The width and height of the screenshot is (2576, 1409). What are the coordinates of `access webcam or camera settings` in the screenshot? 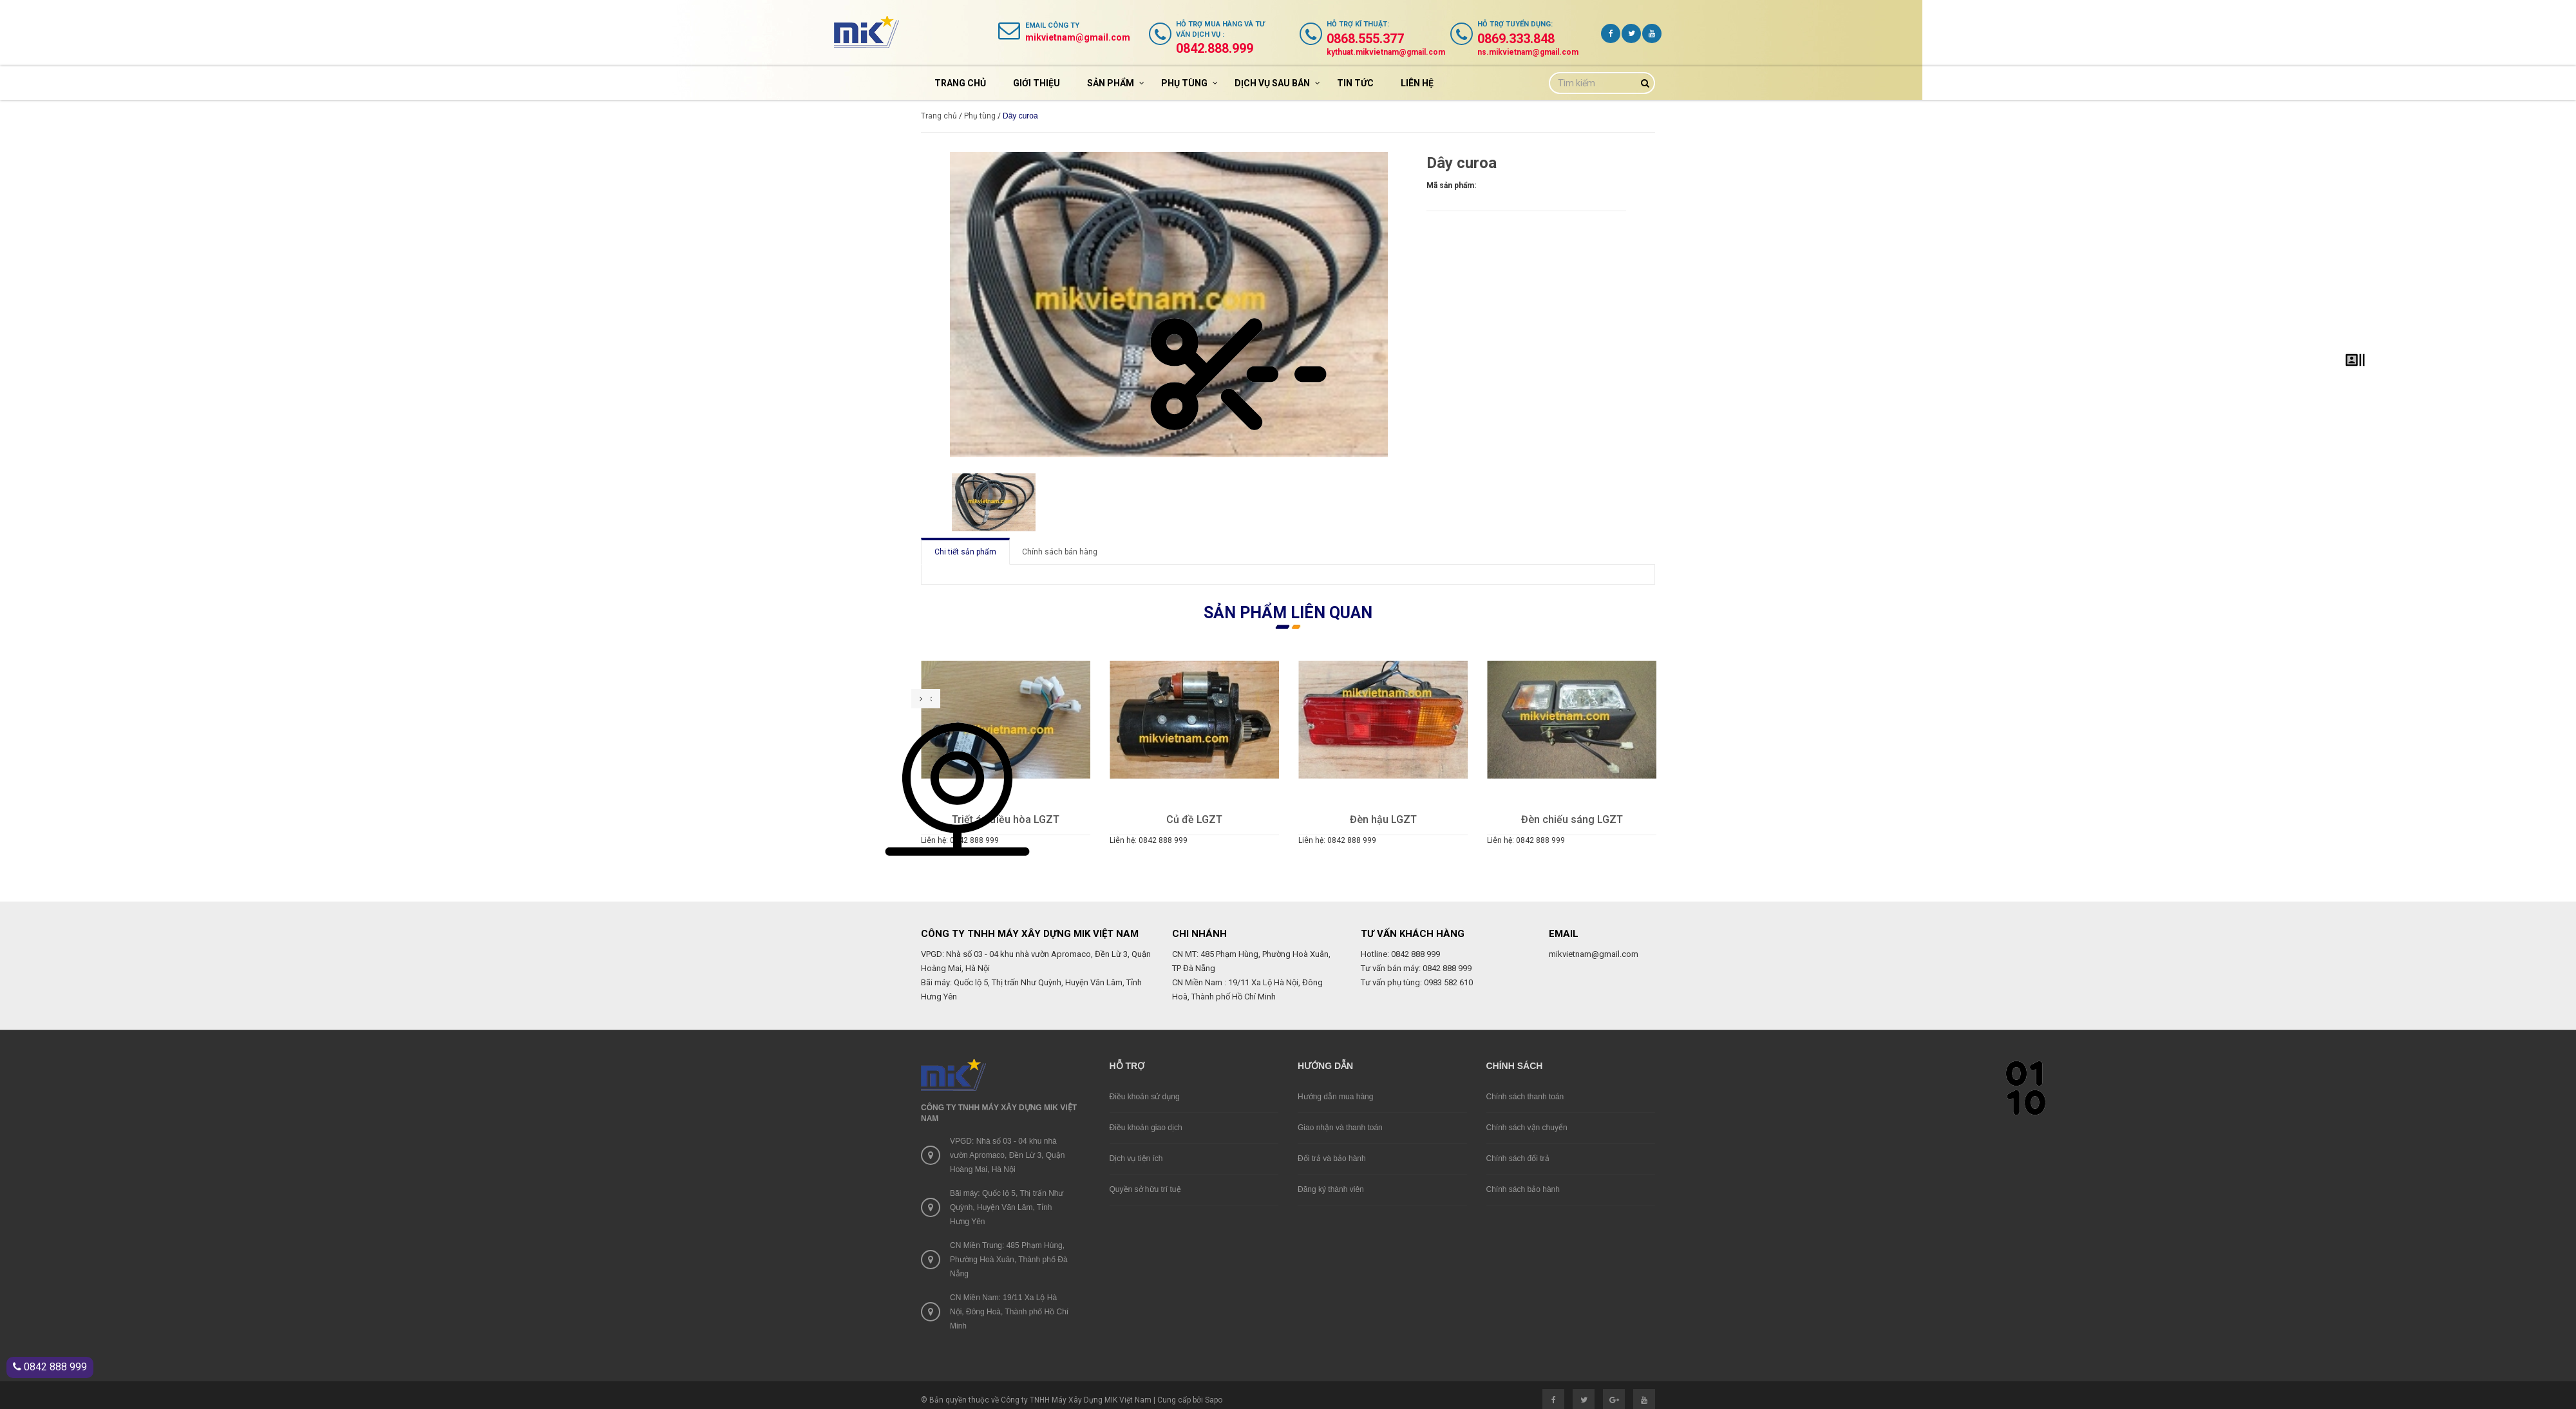 It's located at (957, 795).